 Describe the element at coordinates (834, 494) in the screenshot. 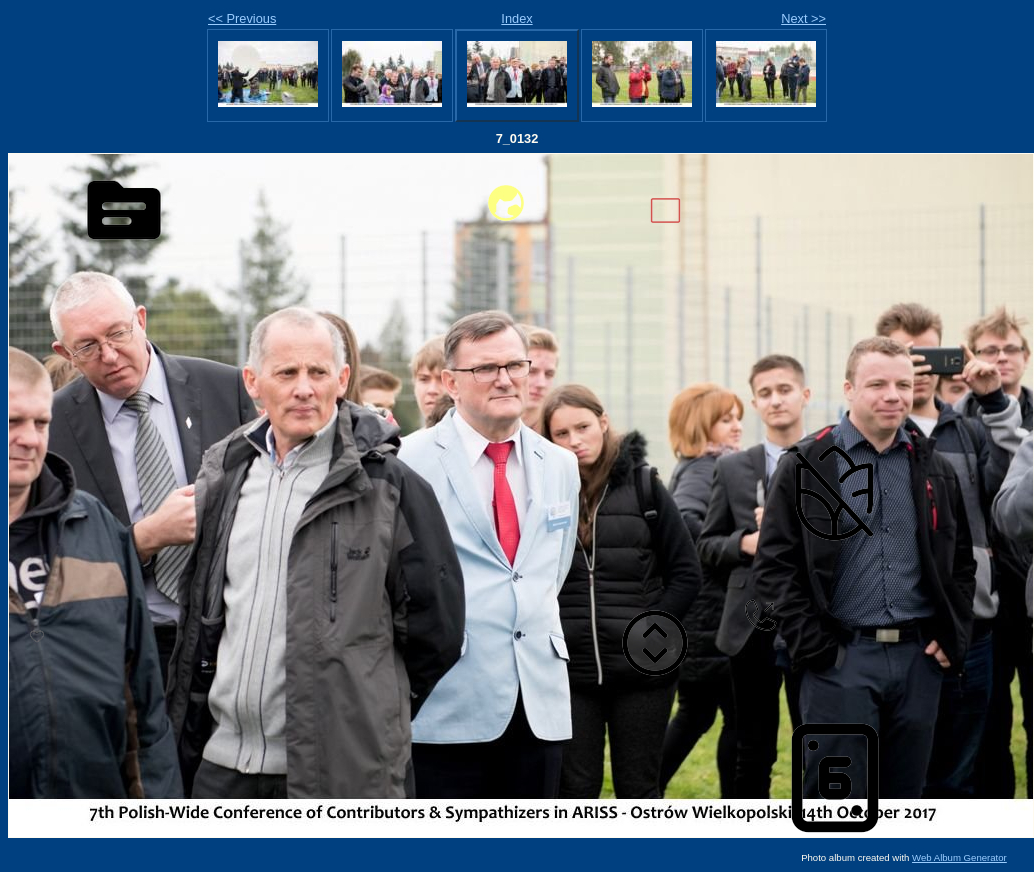

I see `indicates gluten-free or grain-free option` at that location.